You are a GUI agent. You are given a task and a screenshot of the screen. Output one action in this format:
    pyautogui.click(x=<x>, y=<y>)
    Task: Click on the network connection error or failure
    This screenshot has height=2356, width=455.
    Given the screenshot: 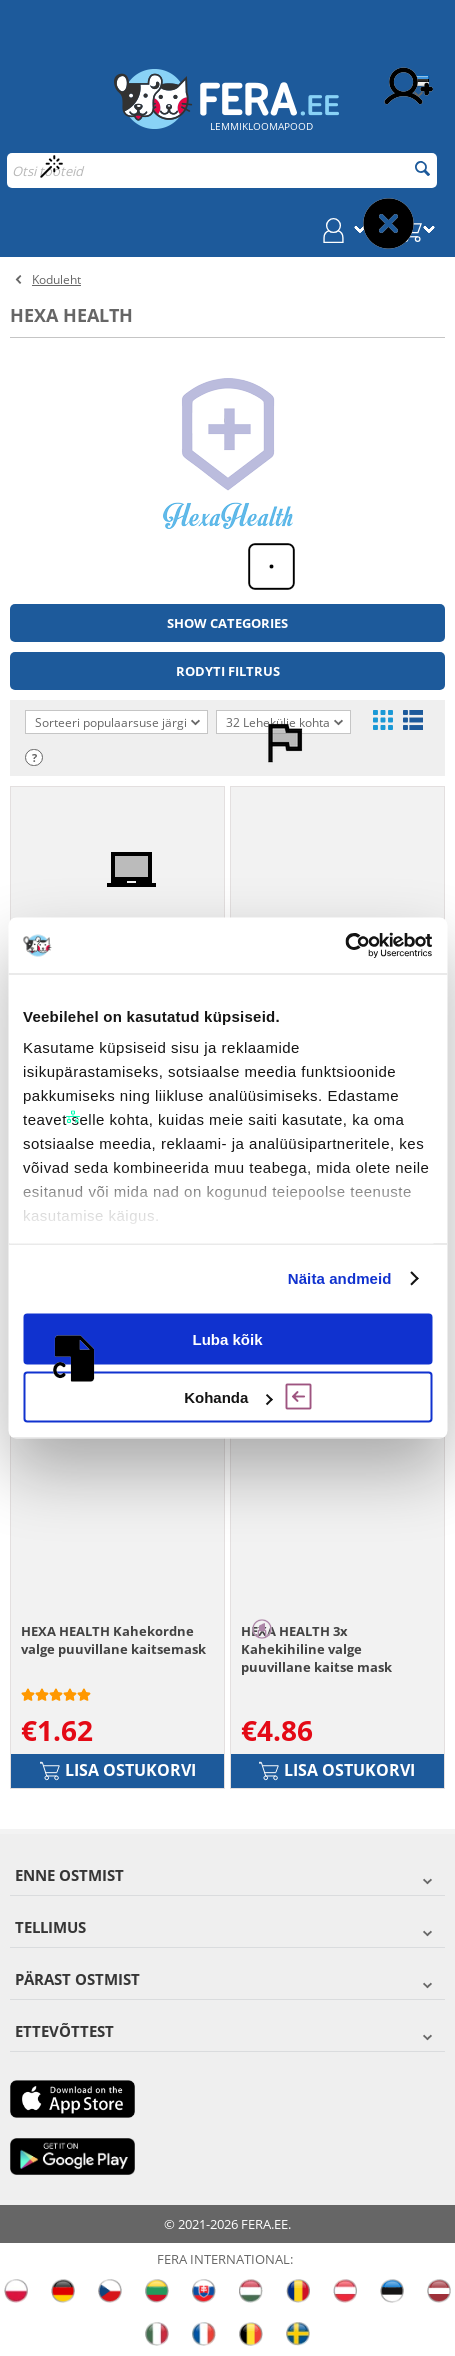 What is the action you would take?
    pyautogui.click(x=73, y=1117)
    